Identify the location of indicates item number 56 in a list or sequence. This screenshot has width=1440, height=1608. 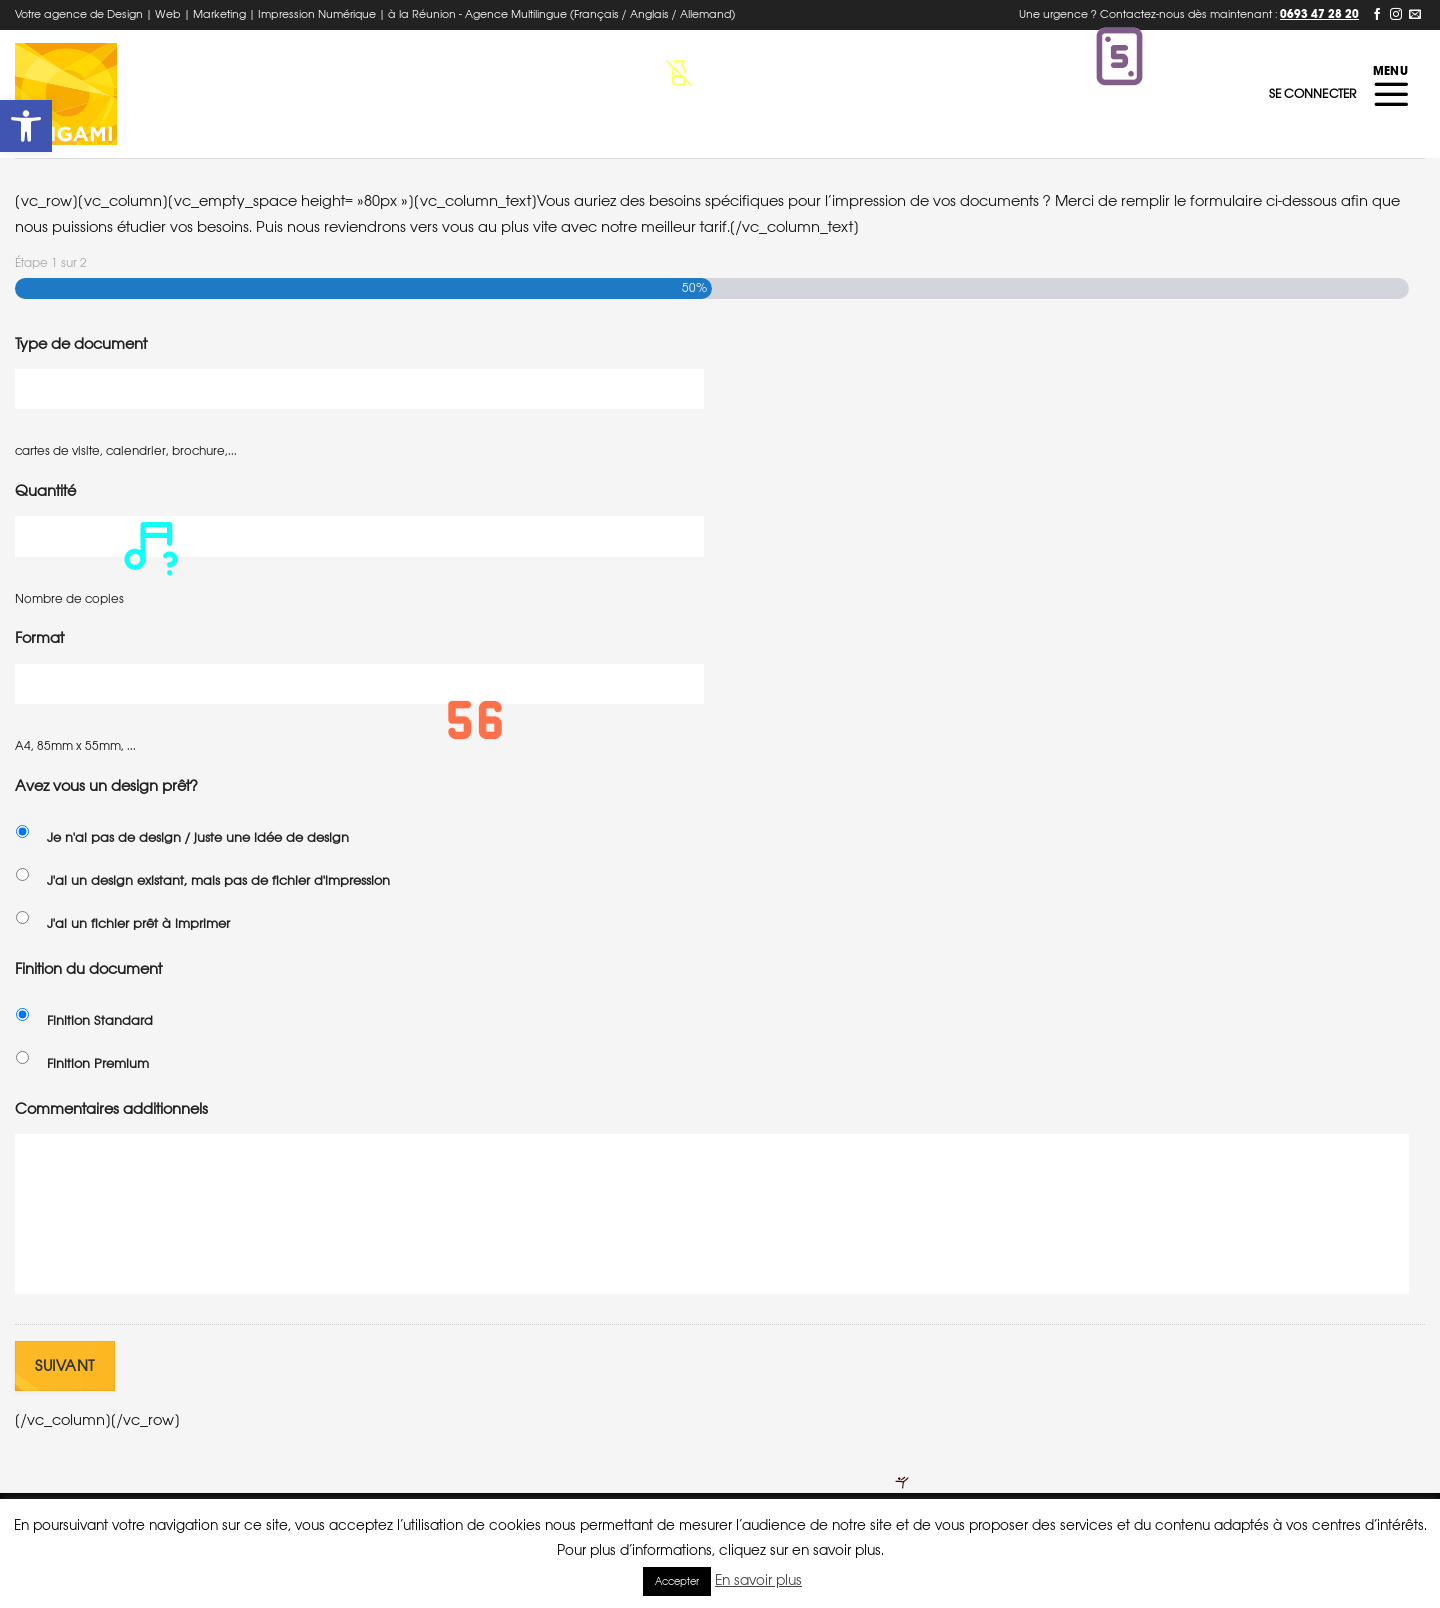
(475, 720).